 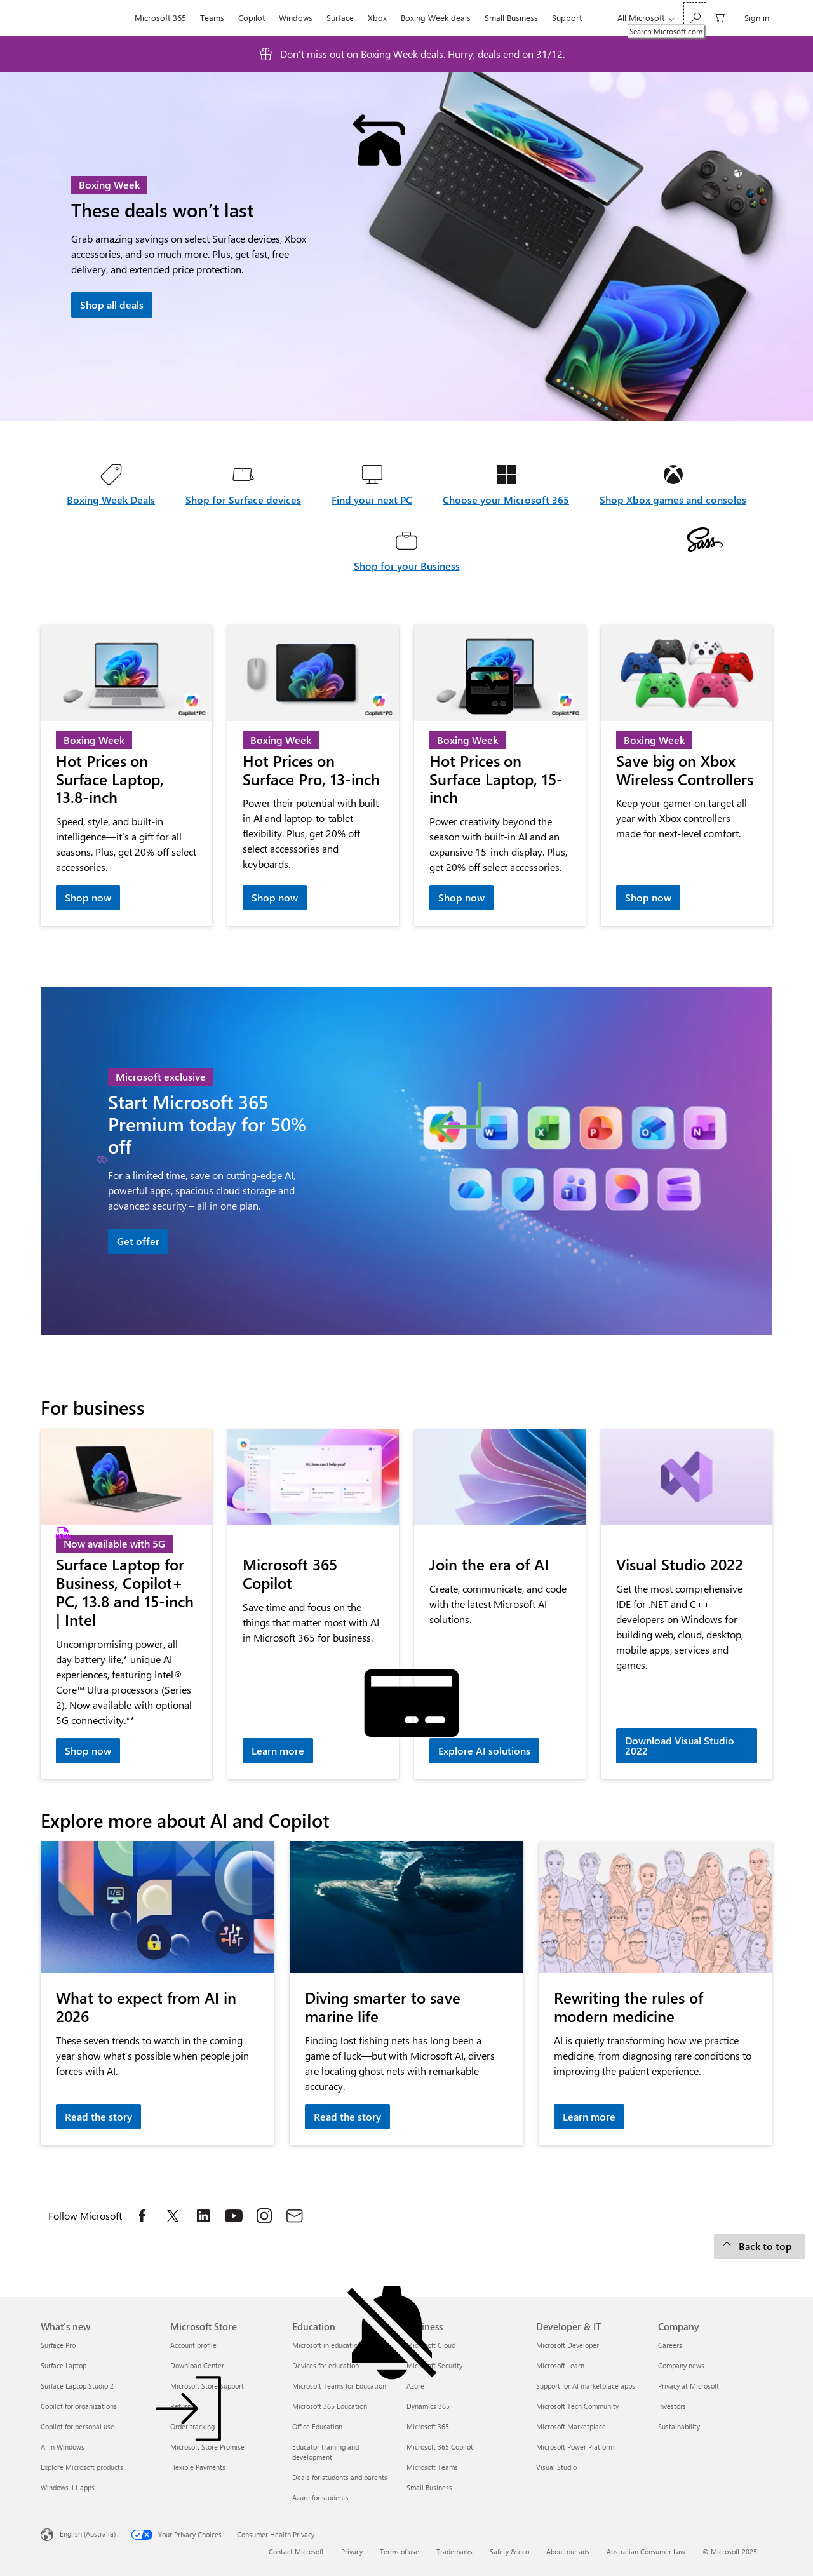 I want to click on sass stylesheet preprocessor logo, so click(x=704, y=539).